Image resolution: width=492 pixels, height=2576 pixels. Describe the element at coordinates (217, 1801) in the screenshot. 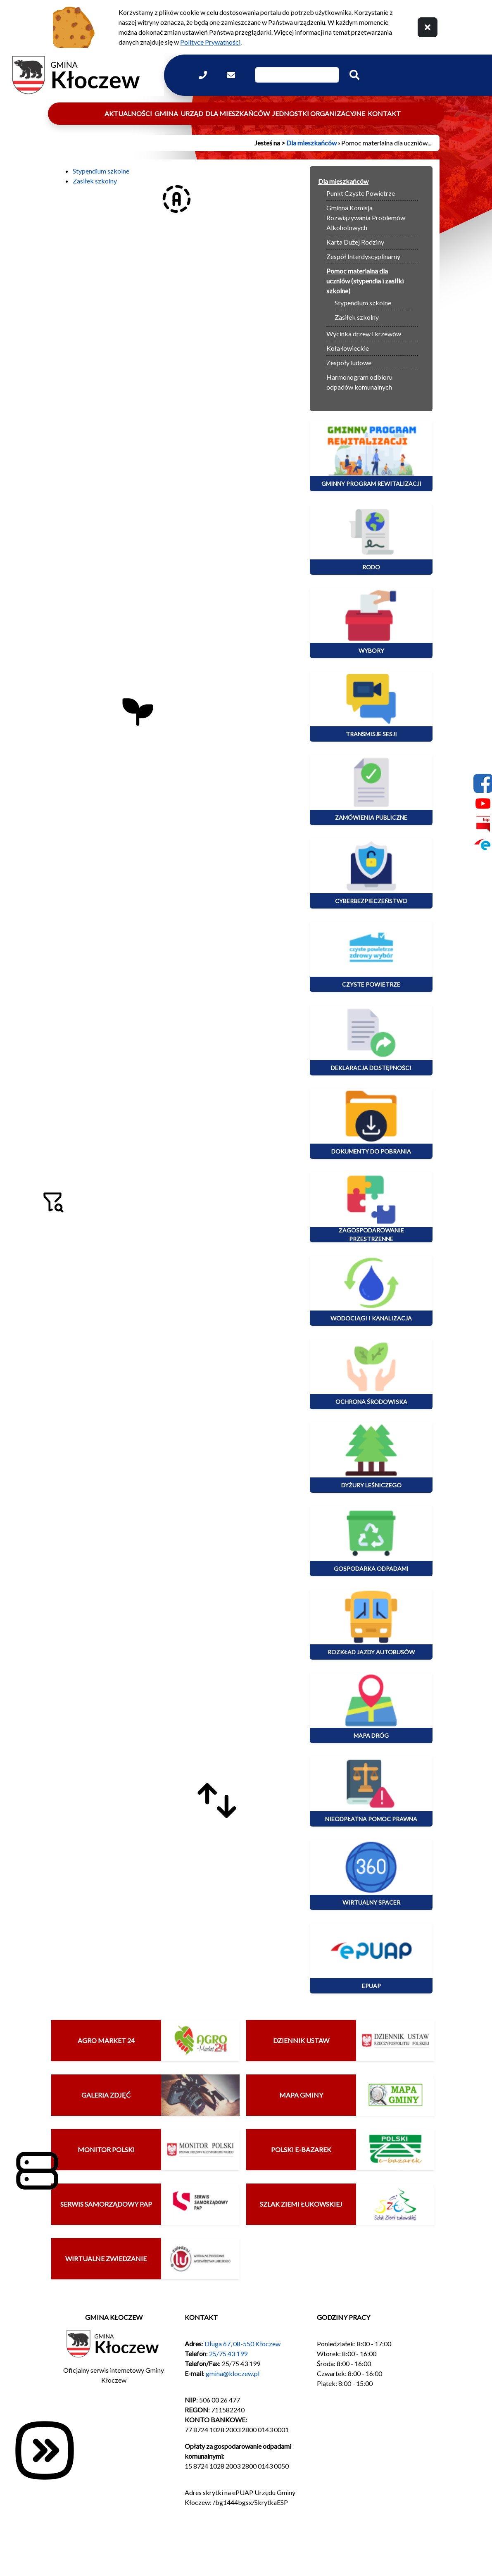

I see `switch the order of items vertically` at that location.